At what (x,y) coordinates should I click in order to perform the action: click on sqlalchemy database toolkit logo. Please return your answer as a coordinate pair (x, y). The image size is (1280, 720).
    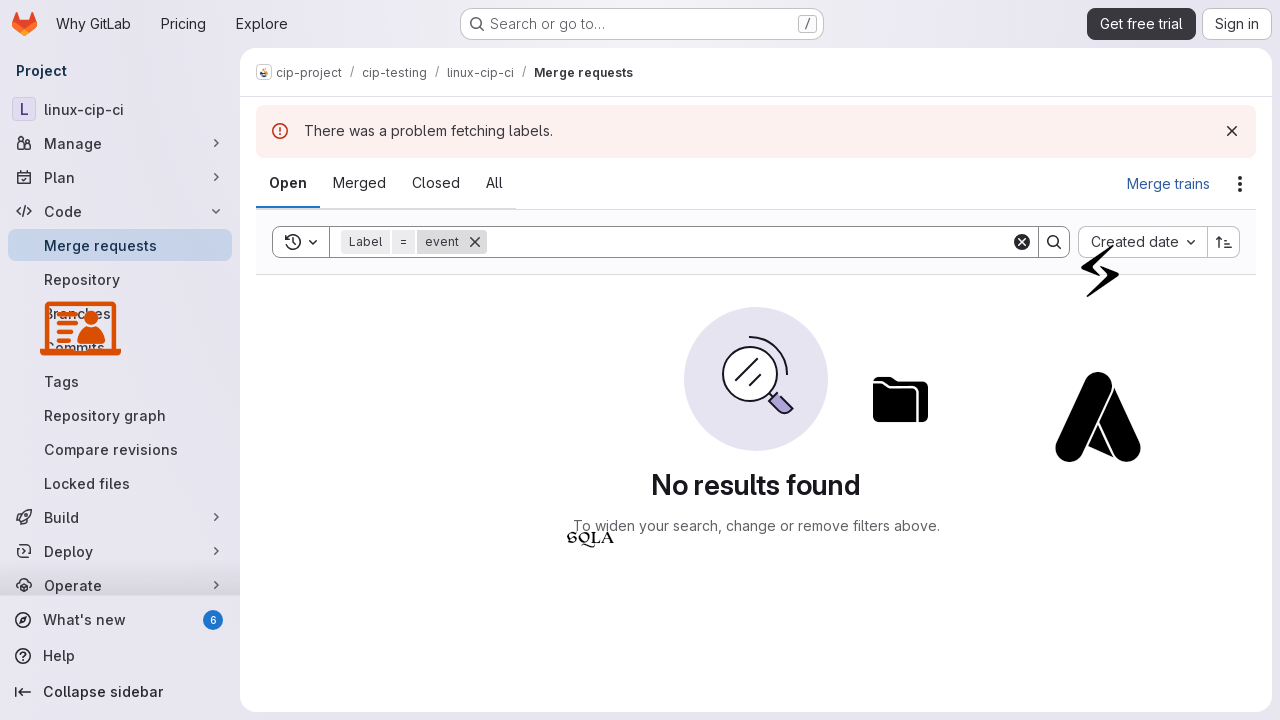
    Looking at the image, I should click on (590, 539).